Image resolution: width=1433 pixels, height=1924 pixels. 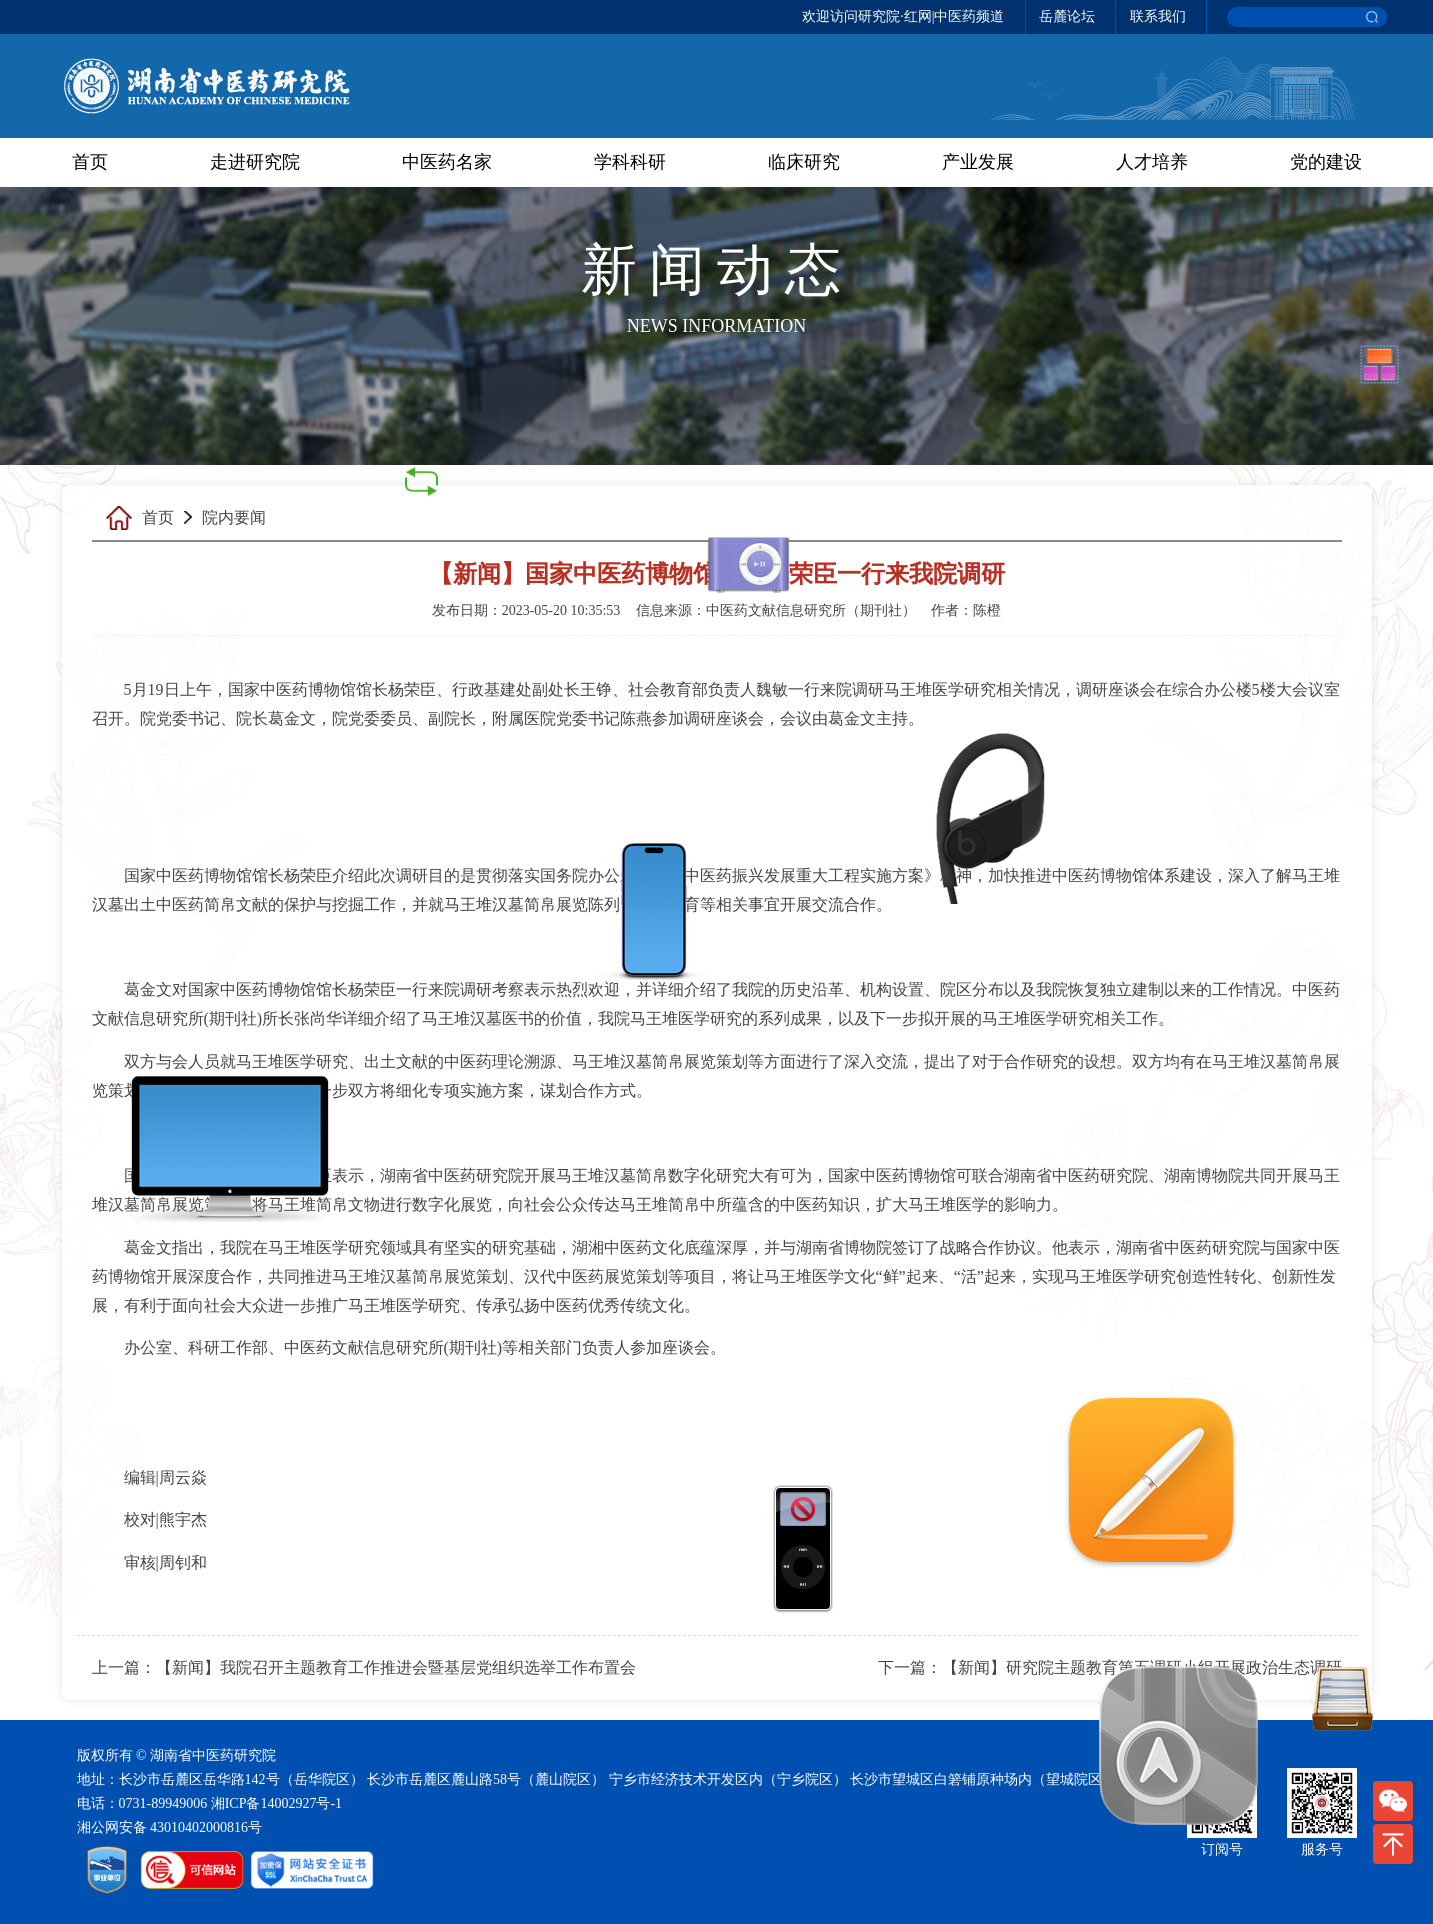 What do you see at coordinates (421, 481) in the screenshot?
I see `sync or refresh email messages` at bounding box center [421, 481].